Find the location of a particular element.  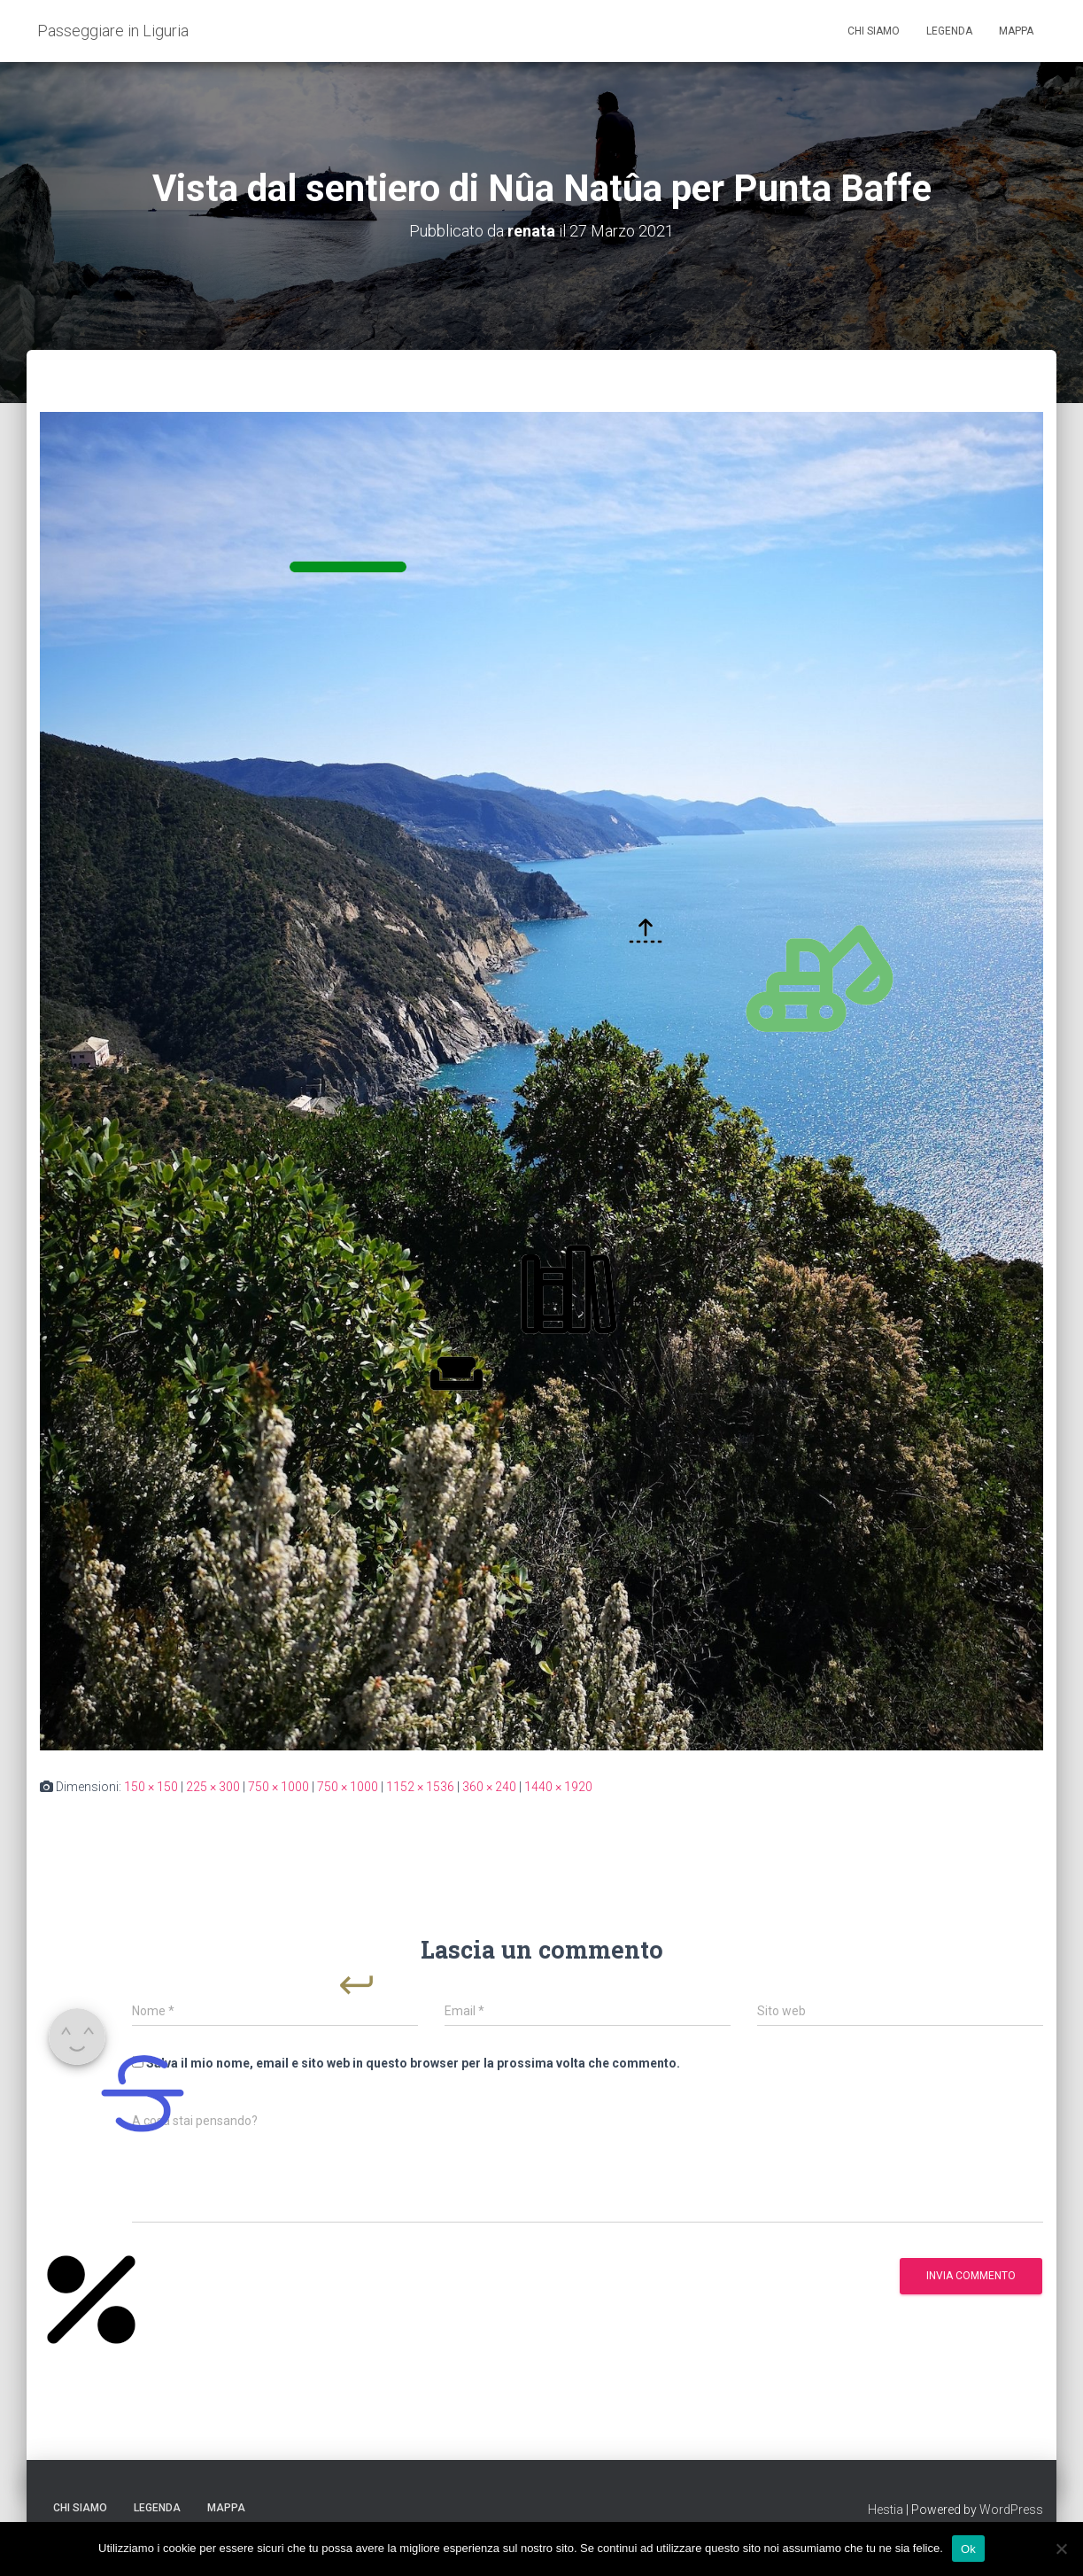

collapse content upward is located at coordinates (646, 931).